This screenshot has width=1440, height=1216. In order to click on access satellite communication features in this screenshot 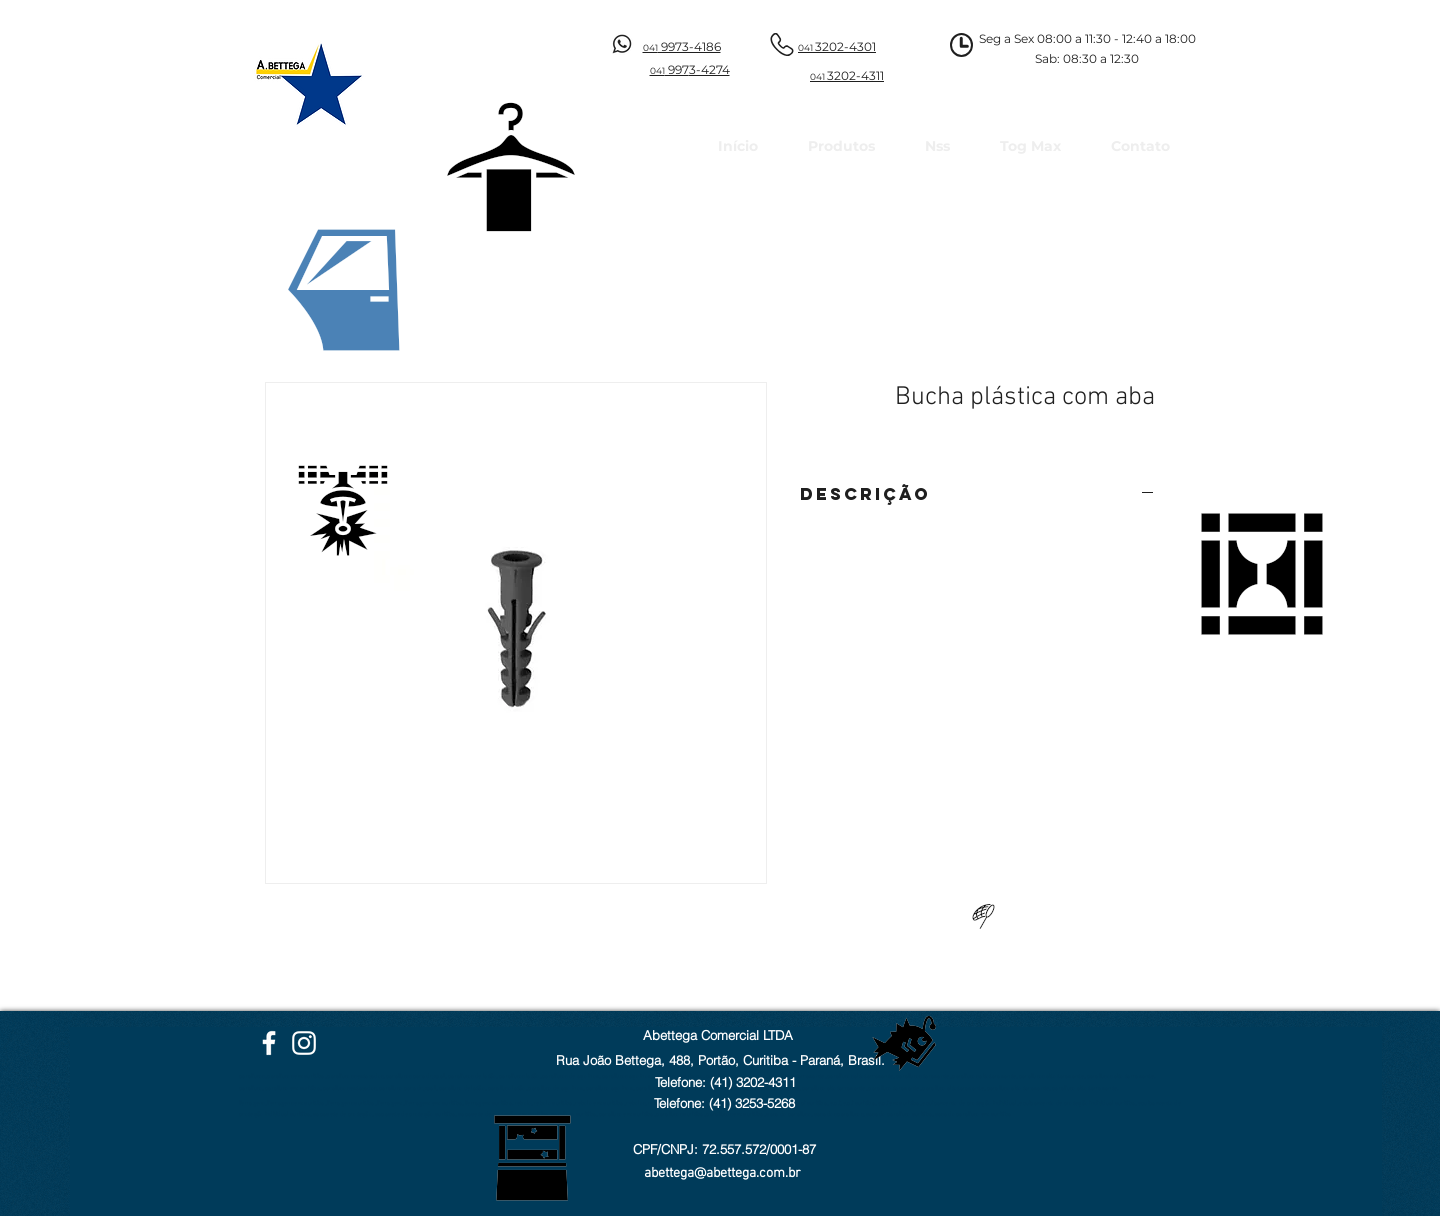, I will do `click(343, 510)`.